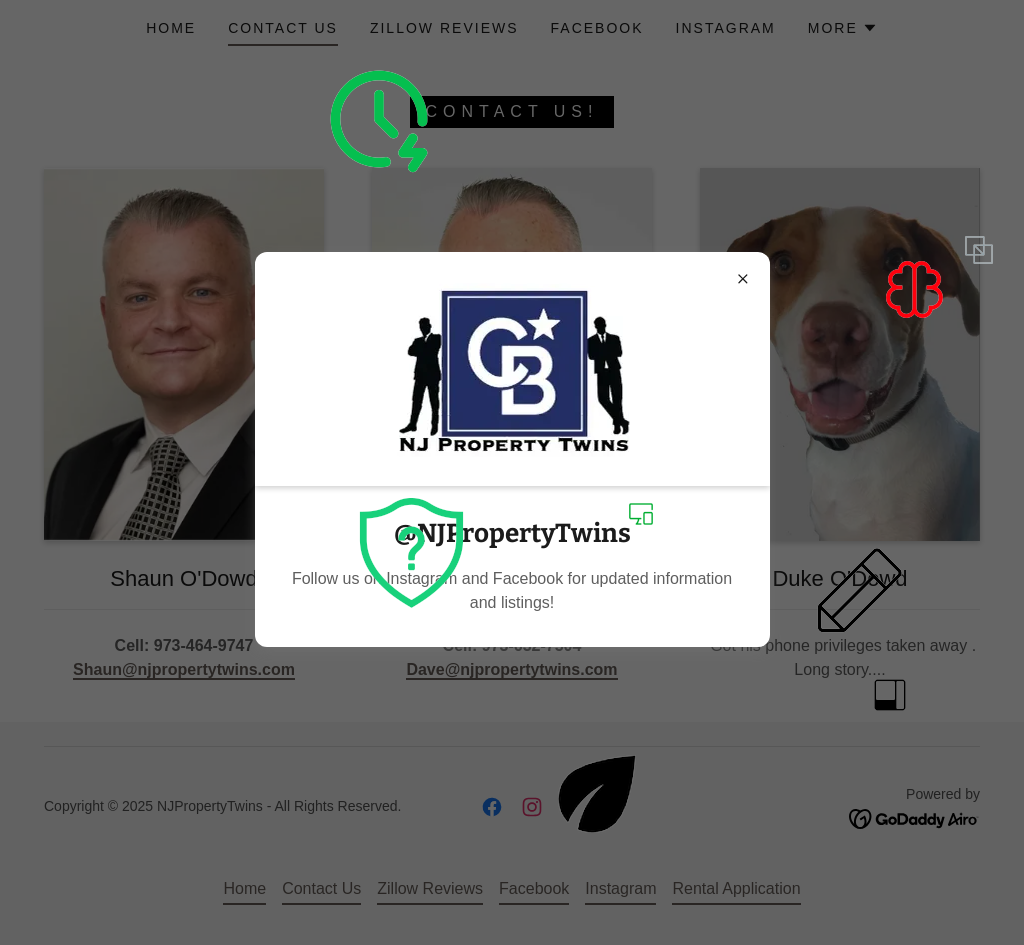  Describe the element at coordinates (890, 695) in the screenshot. I see `toggle left sidebar panel` at that location.